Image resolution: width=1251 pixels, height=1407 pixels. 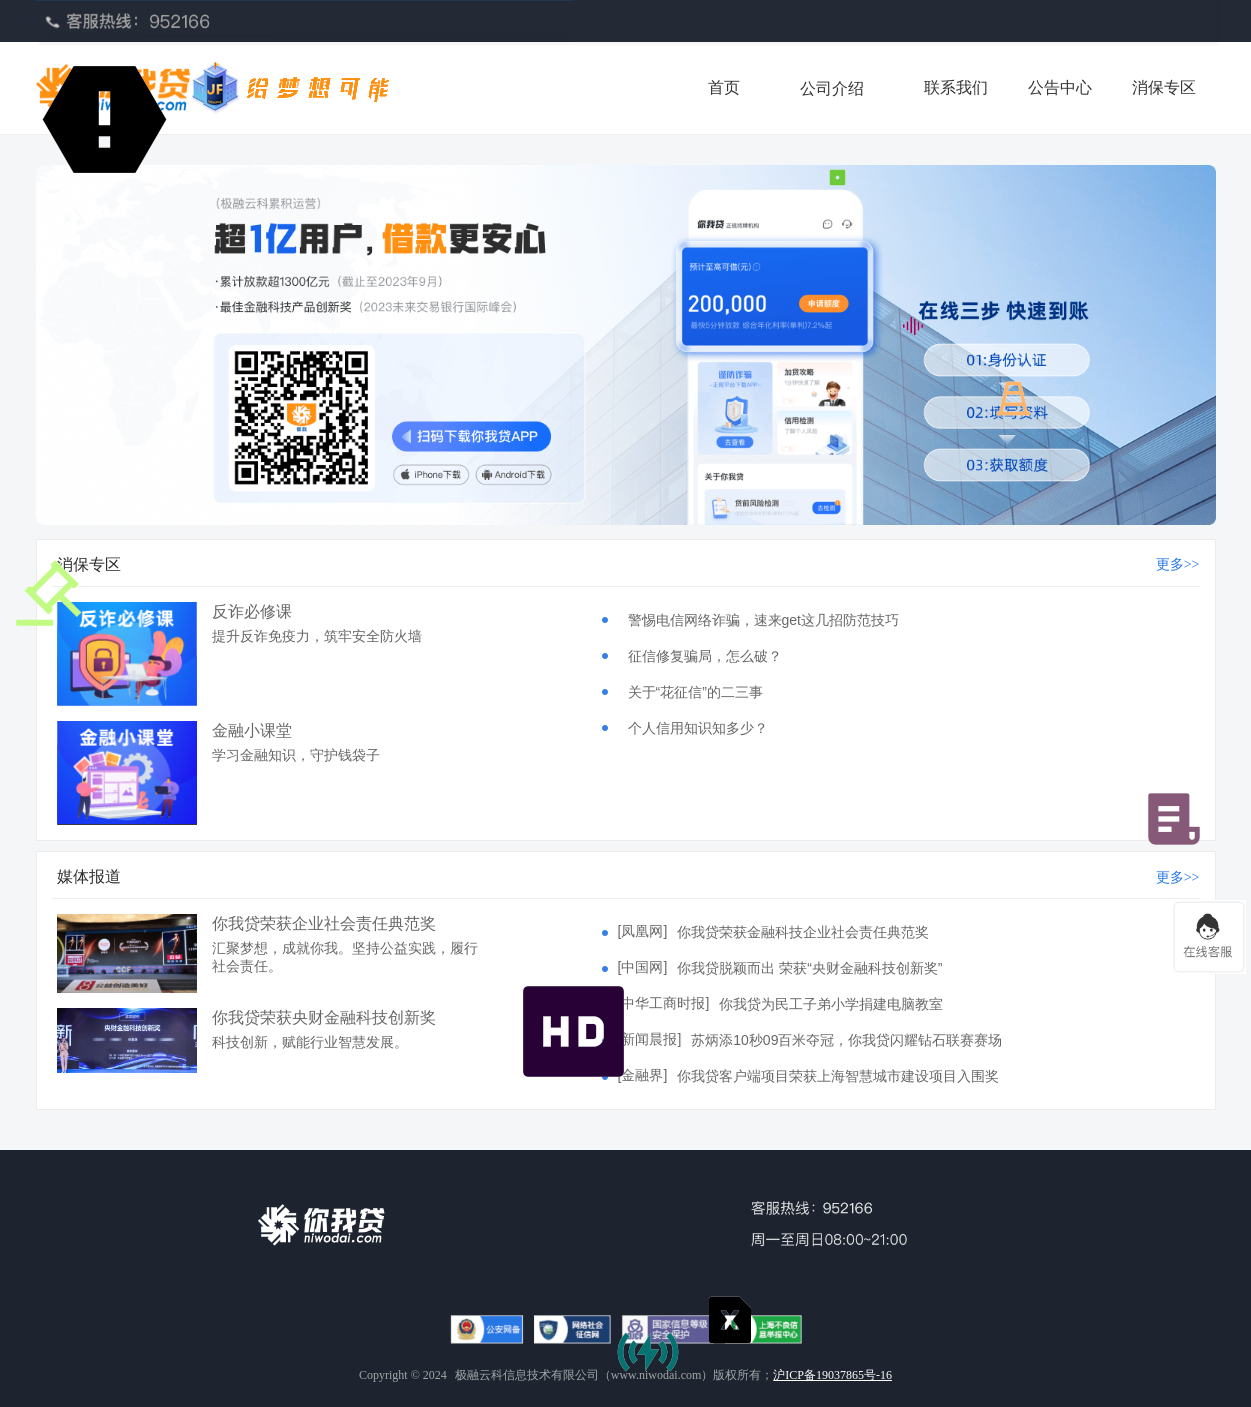 I want to click on voice recognition or audio waveform indicator, so click(x=913, y=326).